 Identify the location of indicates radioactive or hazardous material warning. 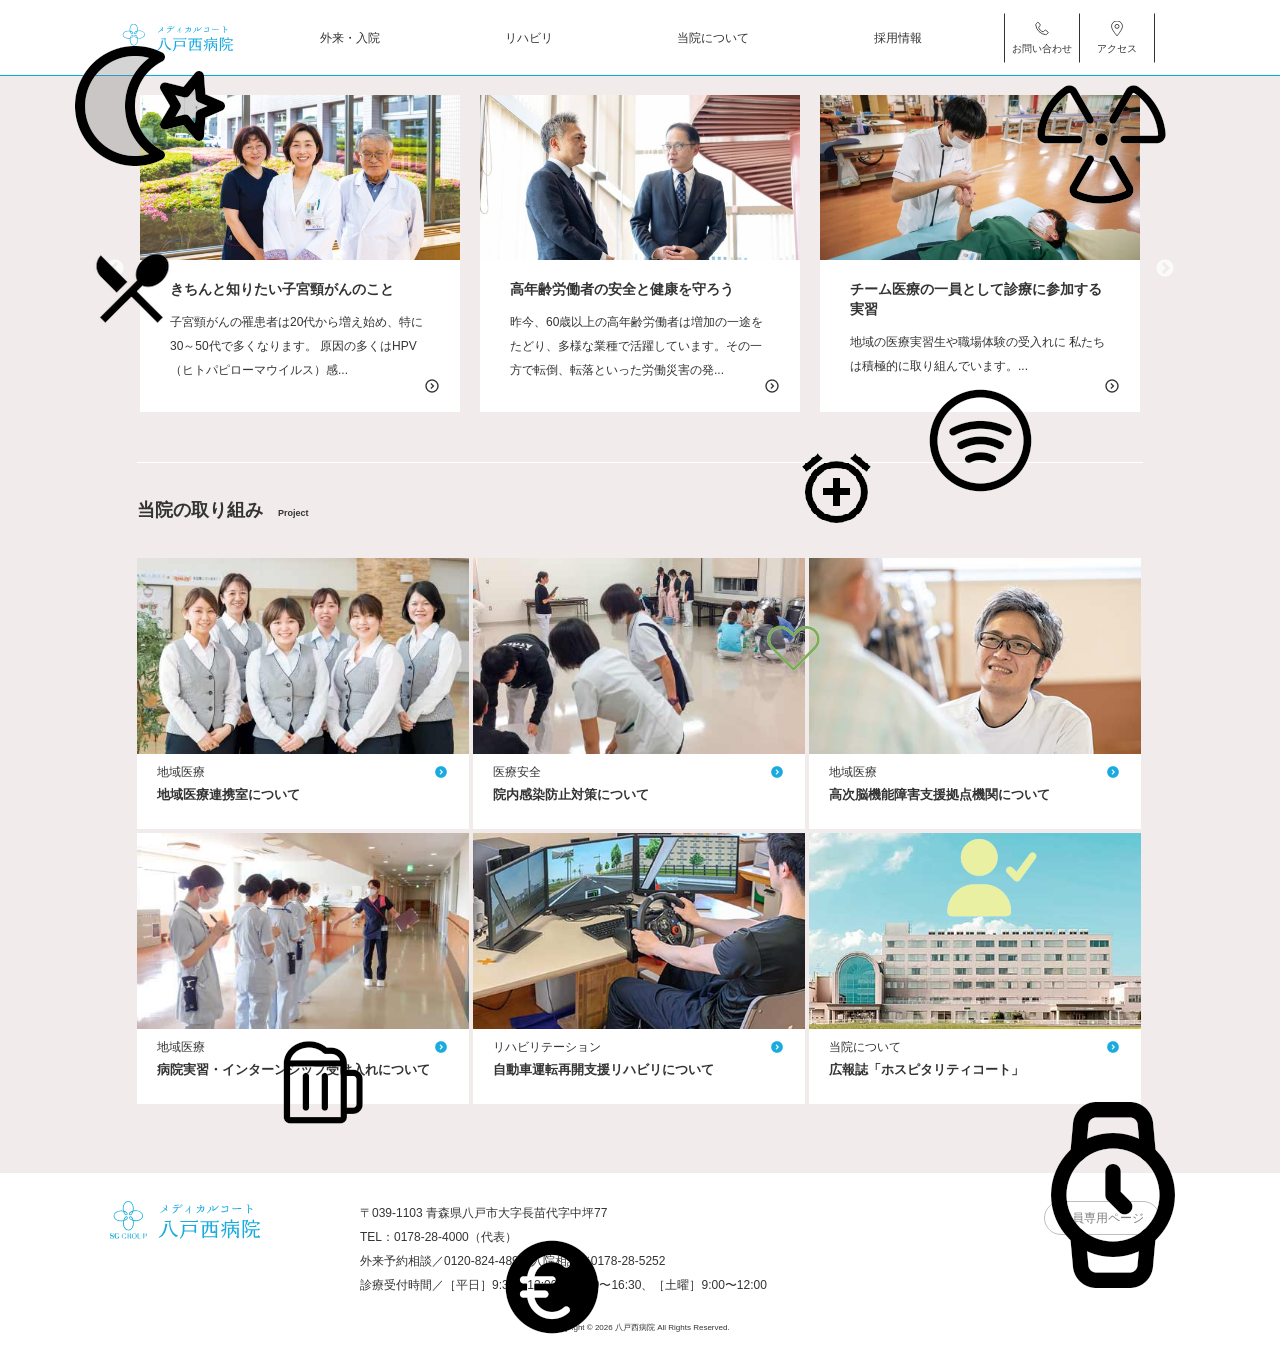
(1101, 139).